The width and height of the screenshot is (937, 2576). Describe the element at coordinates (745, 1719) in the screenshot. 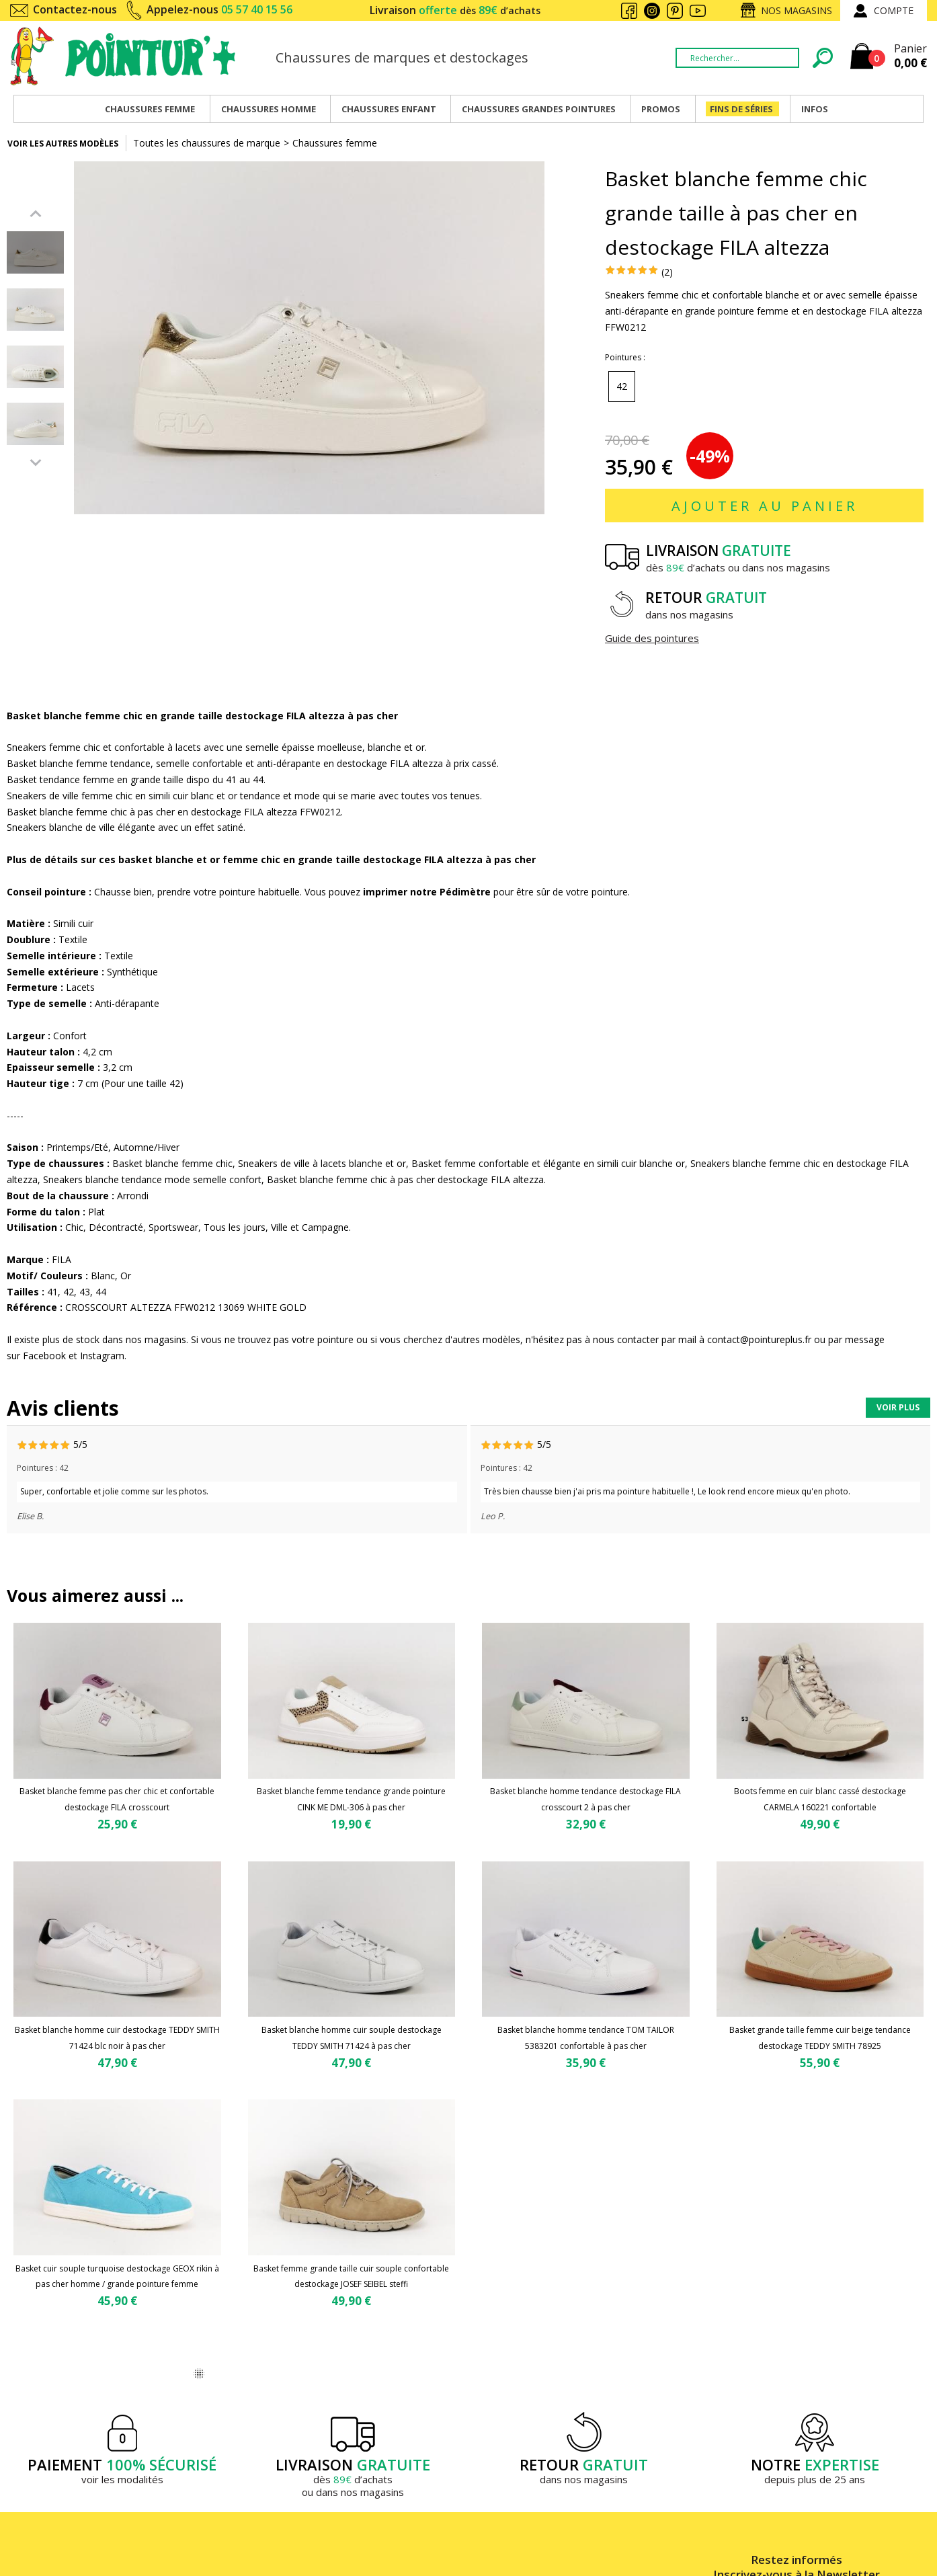

I see `displays the number 53 as a label or counter` at that location.